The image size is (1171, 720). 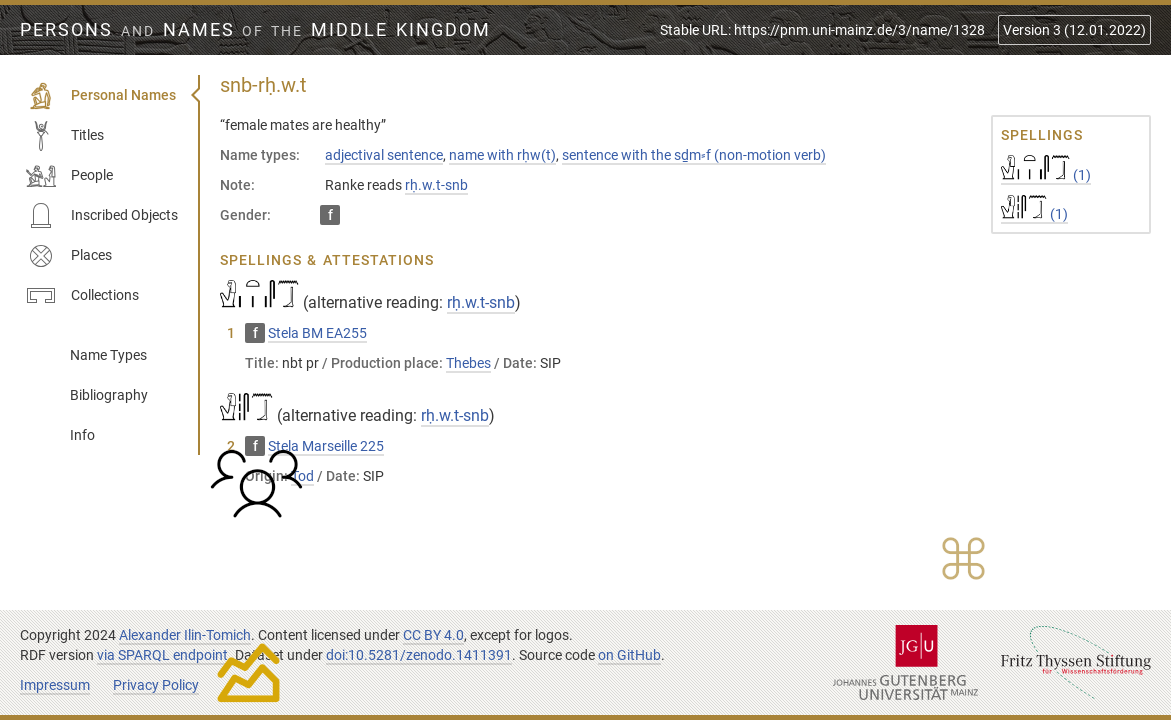 What do you see at coordinates (248, 674) in the screenshot?
I see `view area chart with trend line overlay` at bounding box center [248, 674].